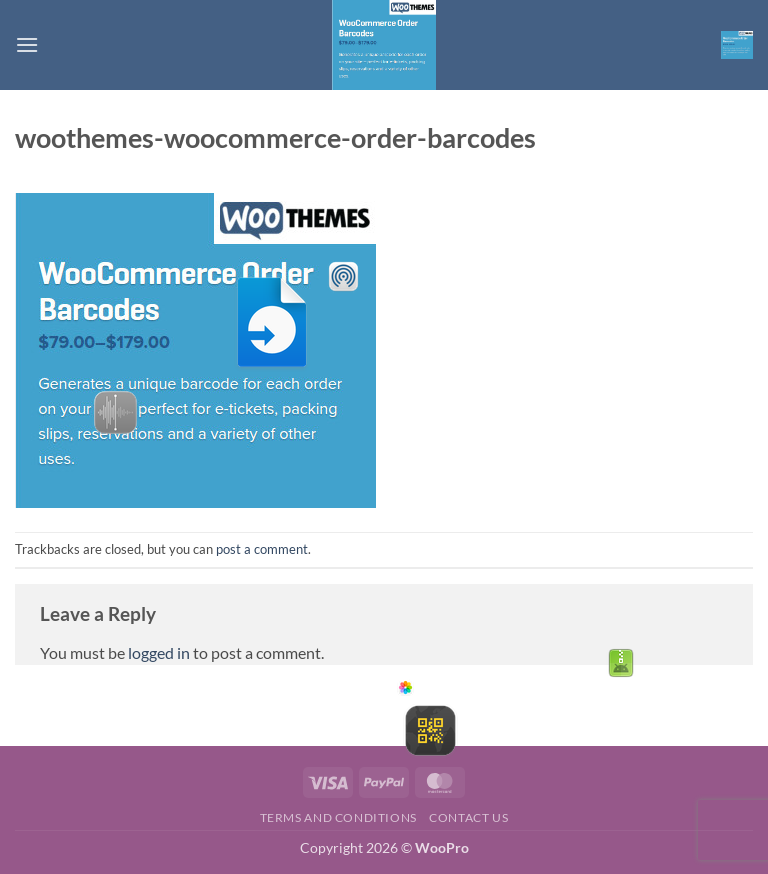  Describe the element at coordinates (115, 412) in the screenshot. I see `open the voice memos app to record or play audio` at that location.